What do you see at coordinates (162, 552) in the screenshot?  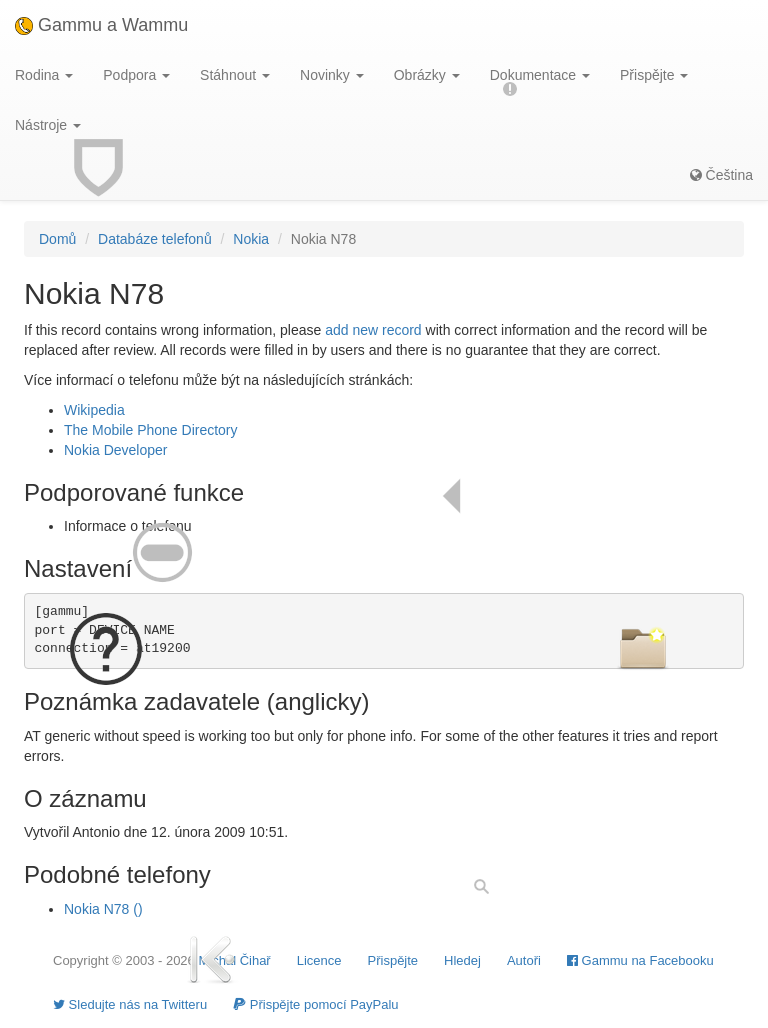 I see `indicates a partially selected or indeterminate radio button state` at bounding box center [162, 552].